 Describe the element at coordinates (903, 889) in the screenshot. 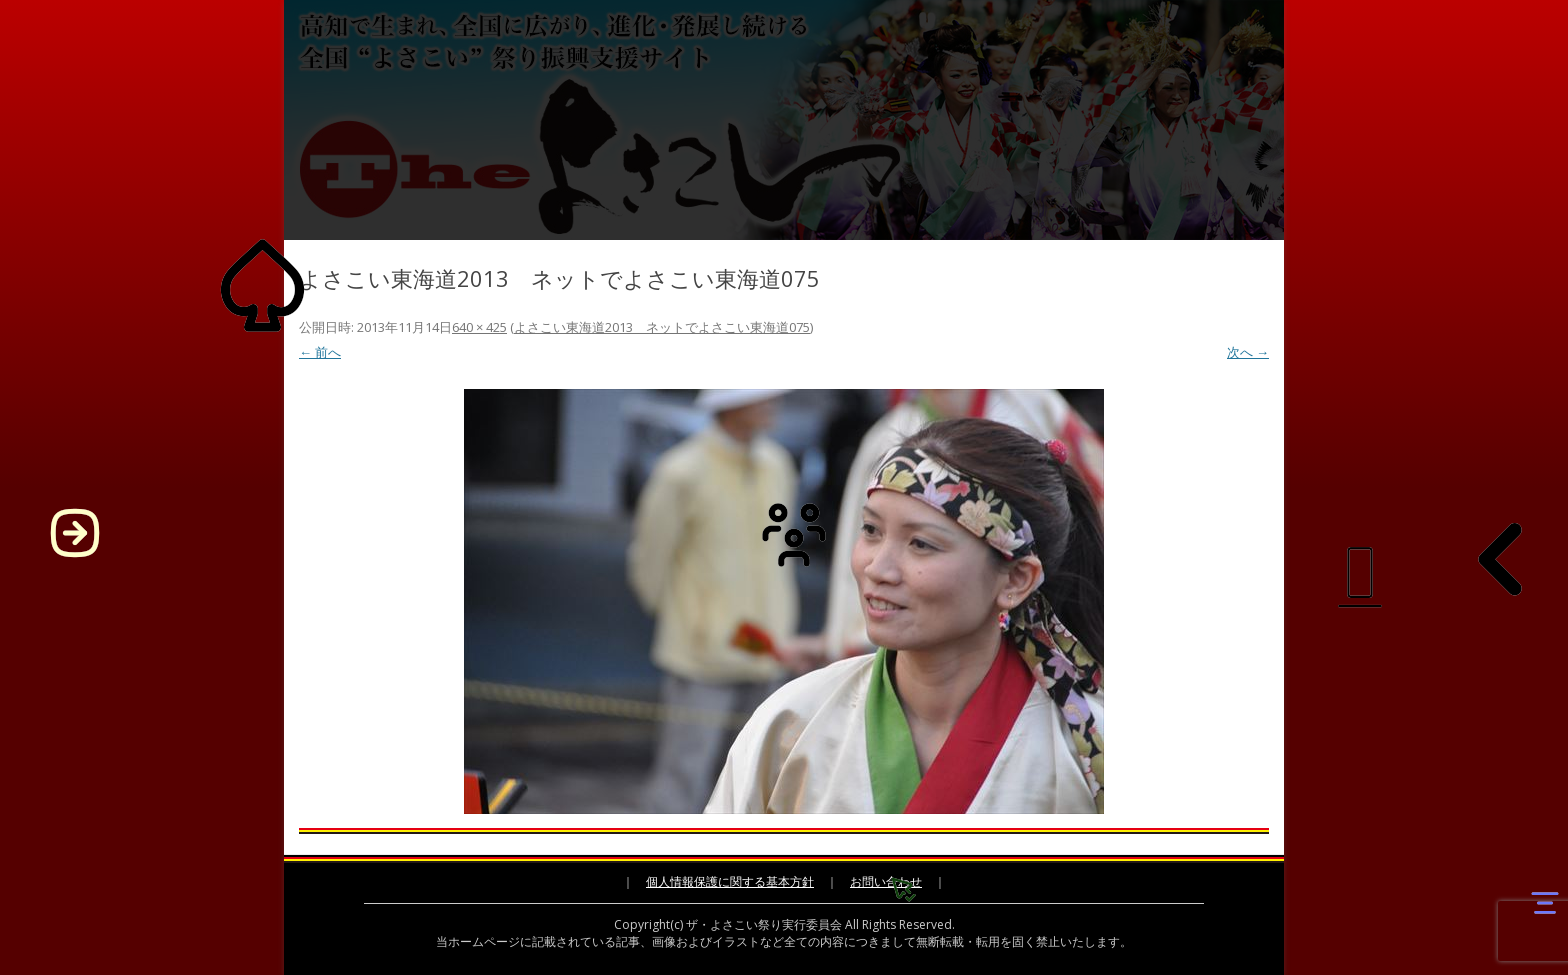

I see `click action confirmed` at that location.